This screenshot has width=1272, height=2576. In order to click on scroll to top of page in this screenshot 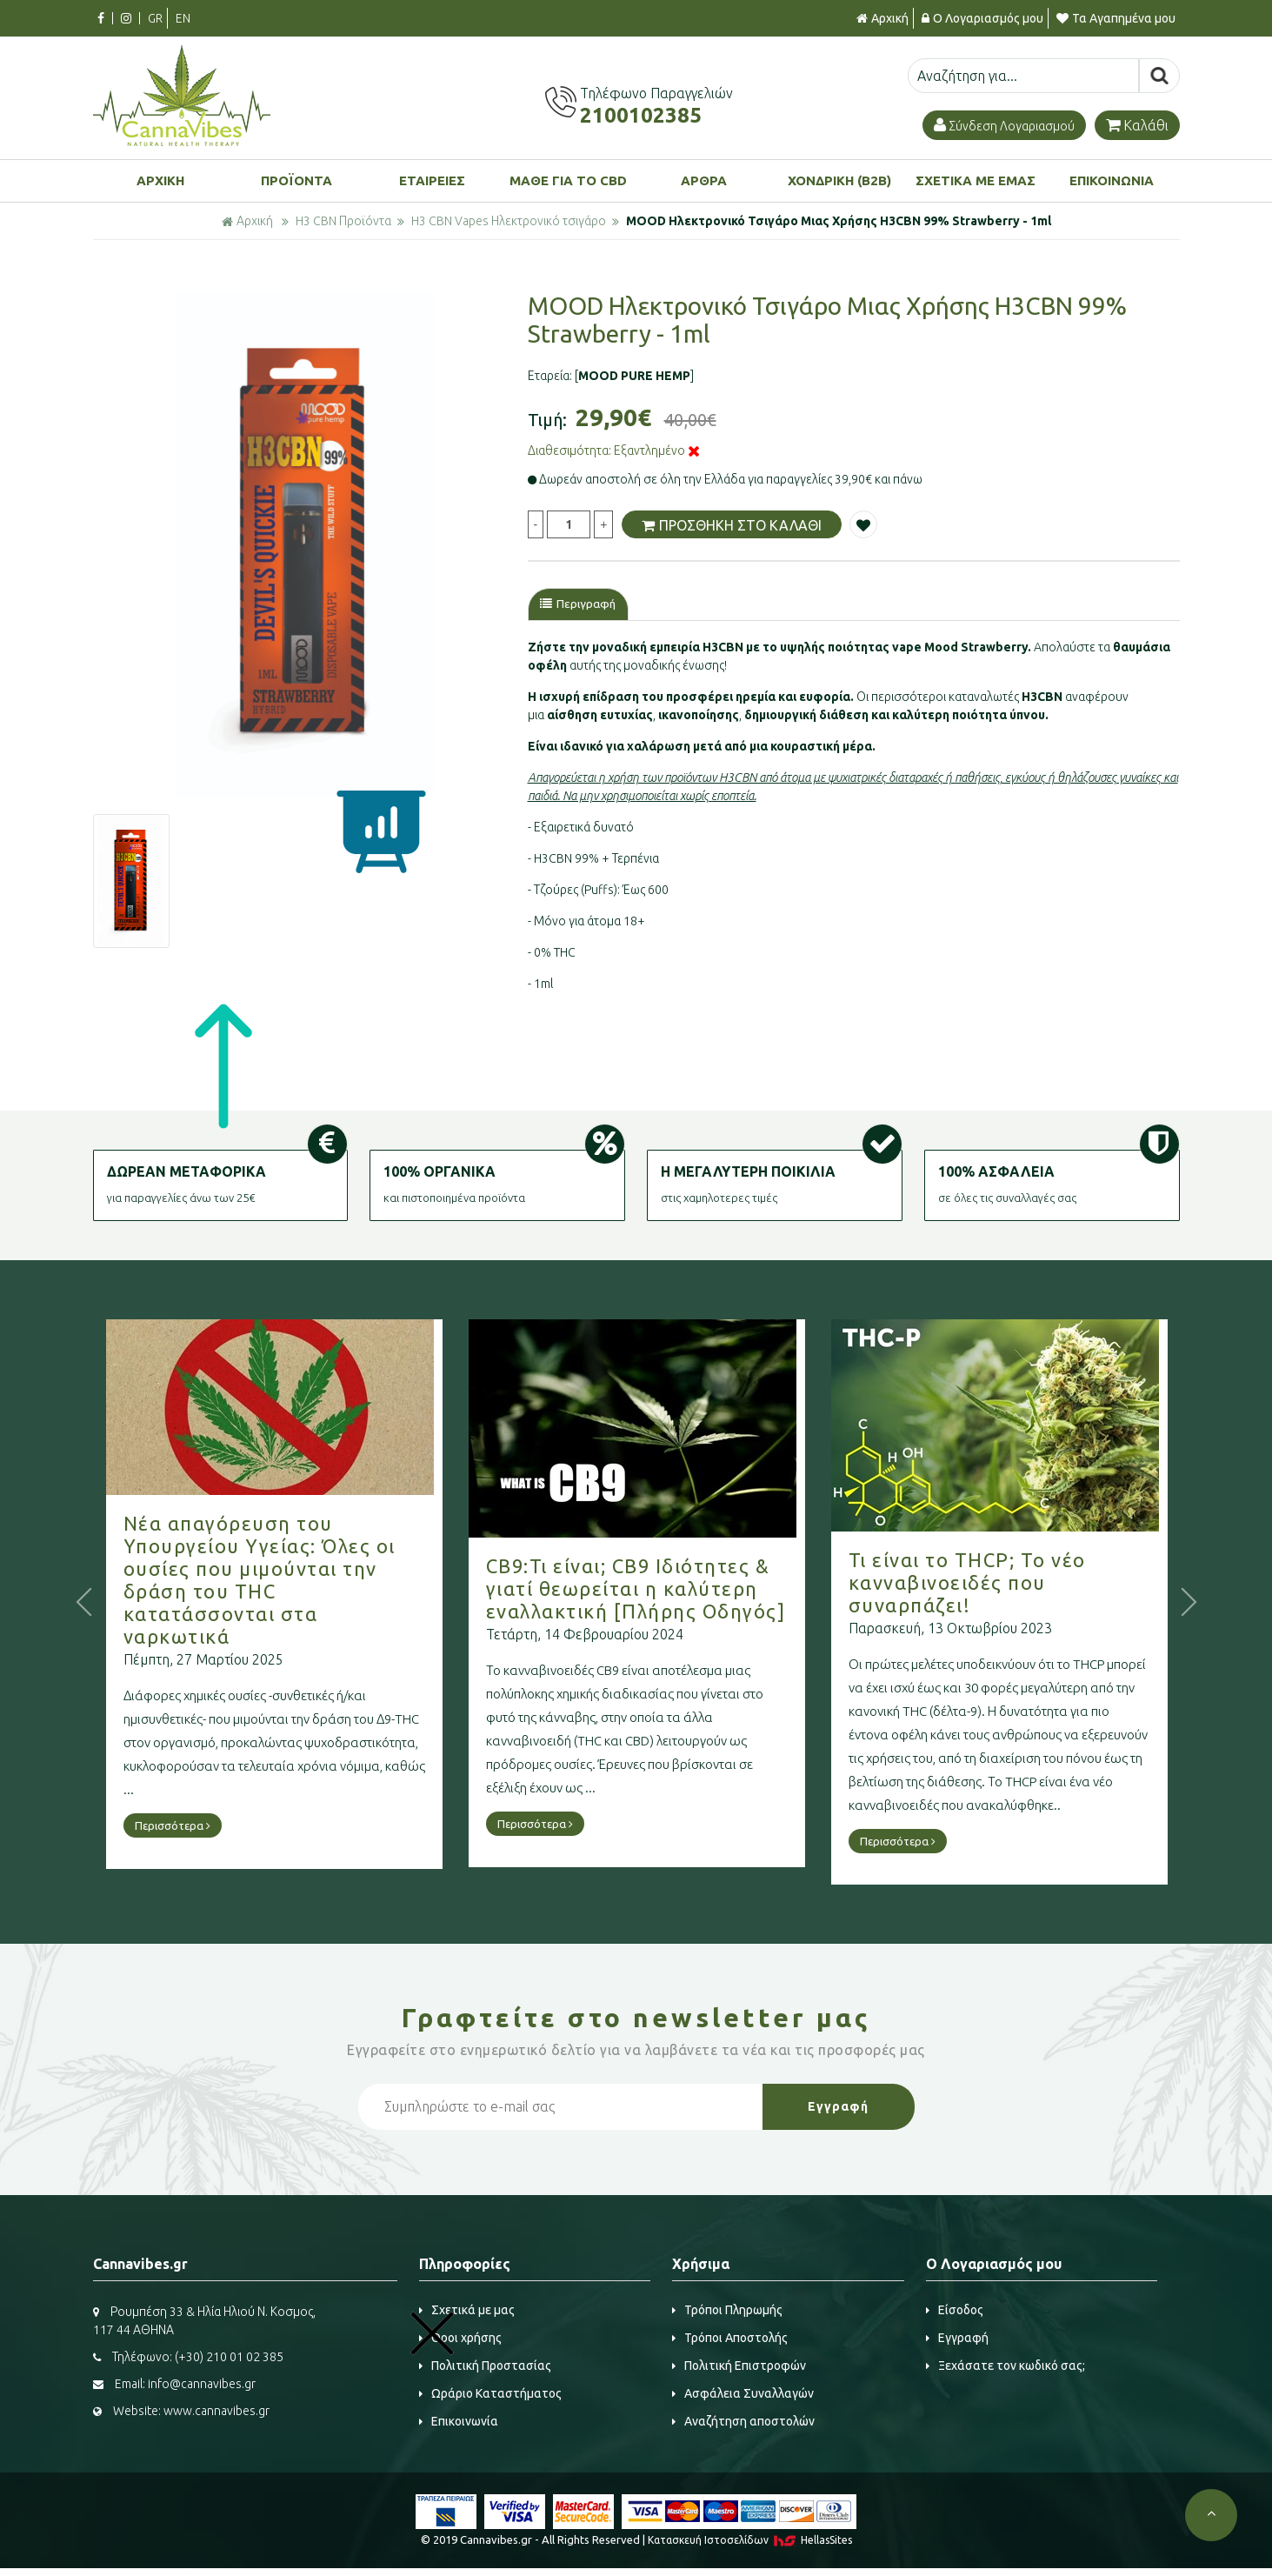, I will do `click(223, 1066)`.